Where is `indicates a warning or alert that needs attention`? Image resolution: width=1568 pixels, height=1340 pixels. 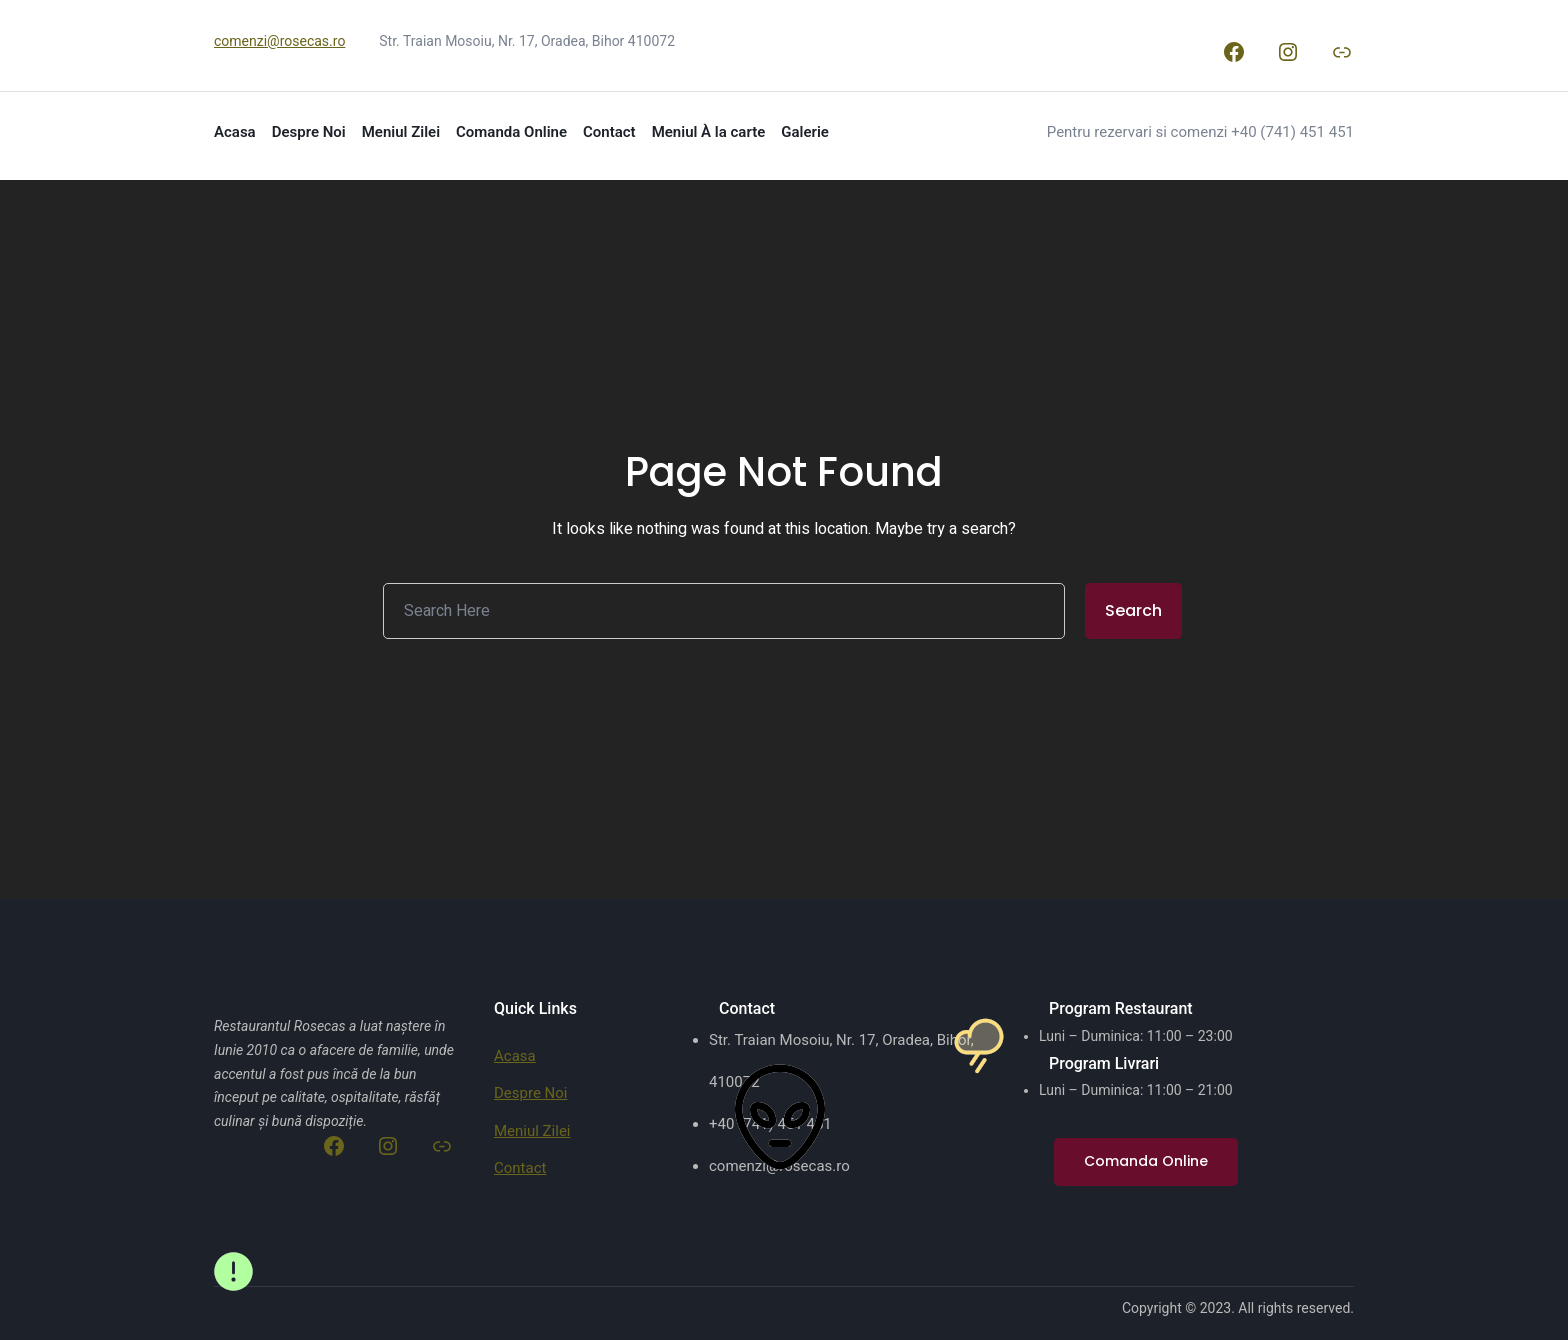
indicates a warning or alert that needs attention is located at coordinates (233, 1271).